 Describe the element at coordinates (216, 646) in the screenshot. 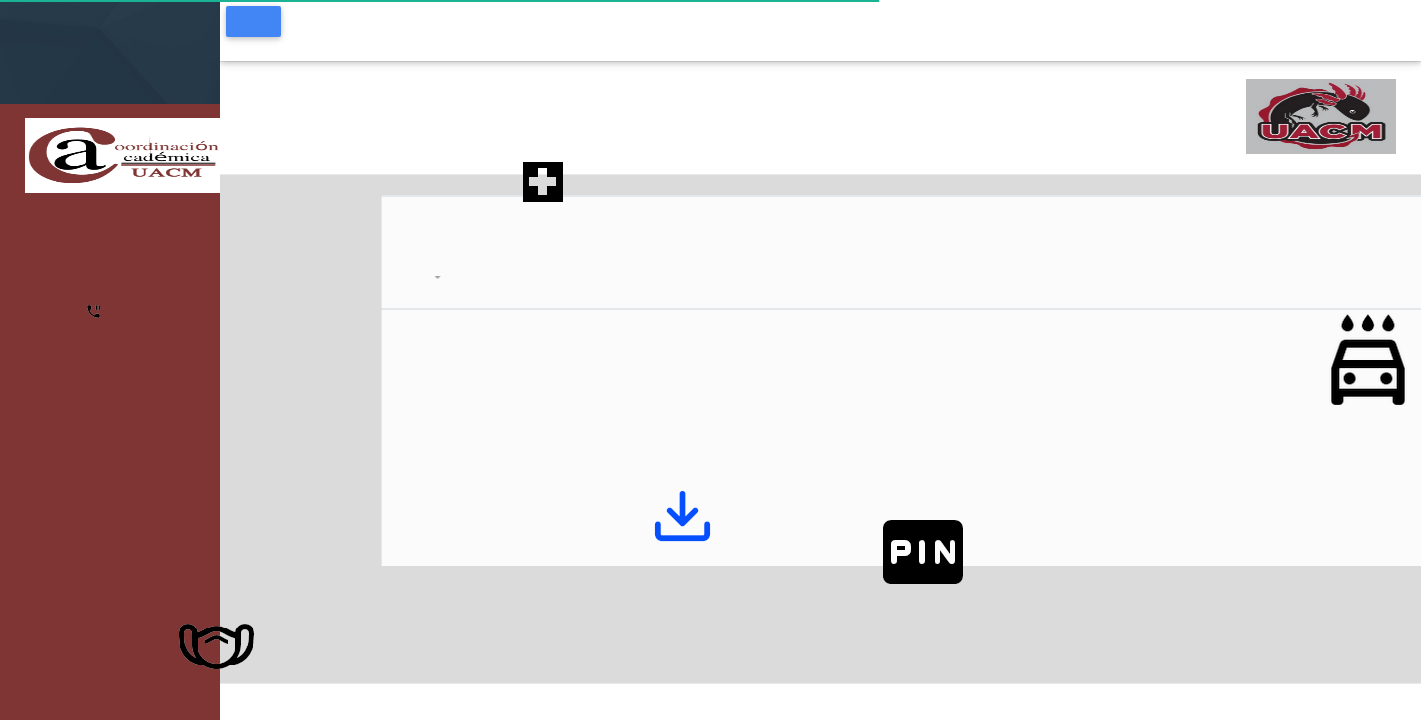

I see `indicates face mask required` at that location.